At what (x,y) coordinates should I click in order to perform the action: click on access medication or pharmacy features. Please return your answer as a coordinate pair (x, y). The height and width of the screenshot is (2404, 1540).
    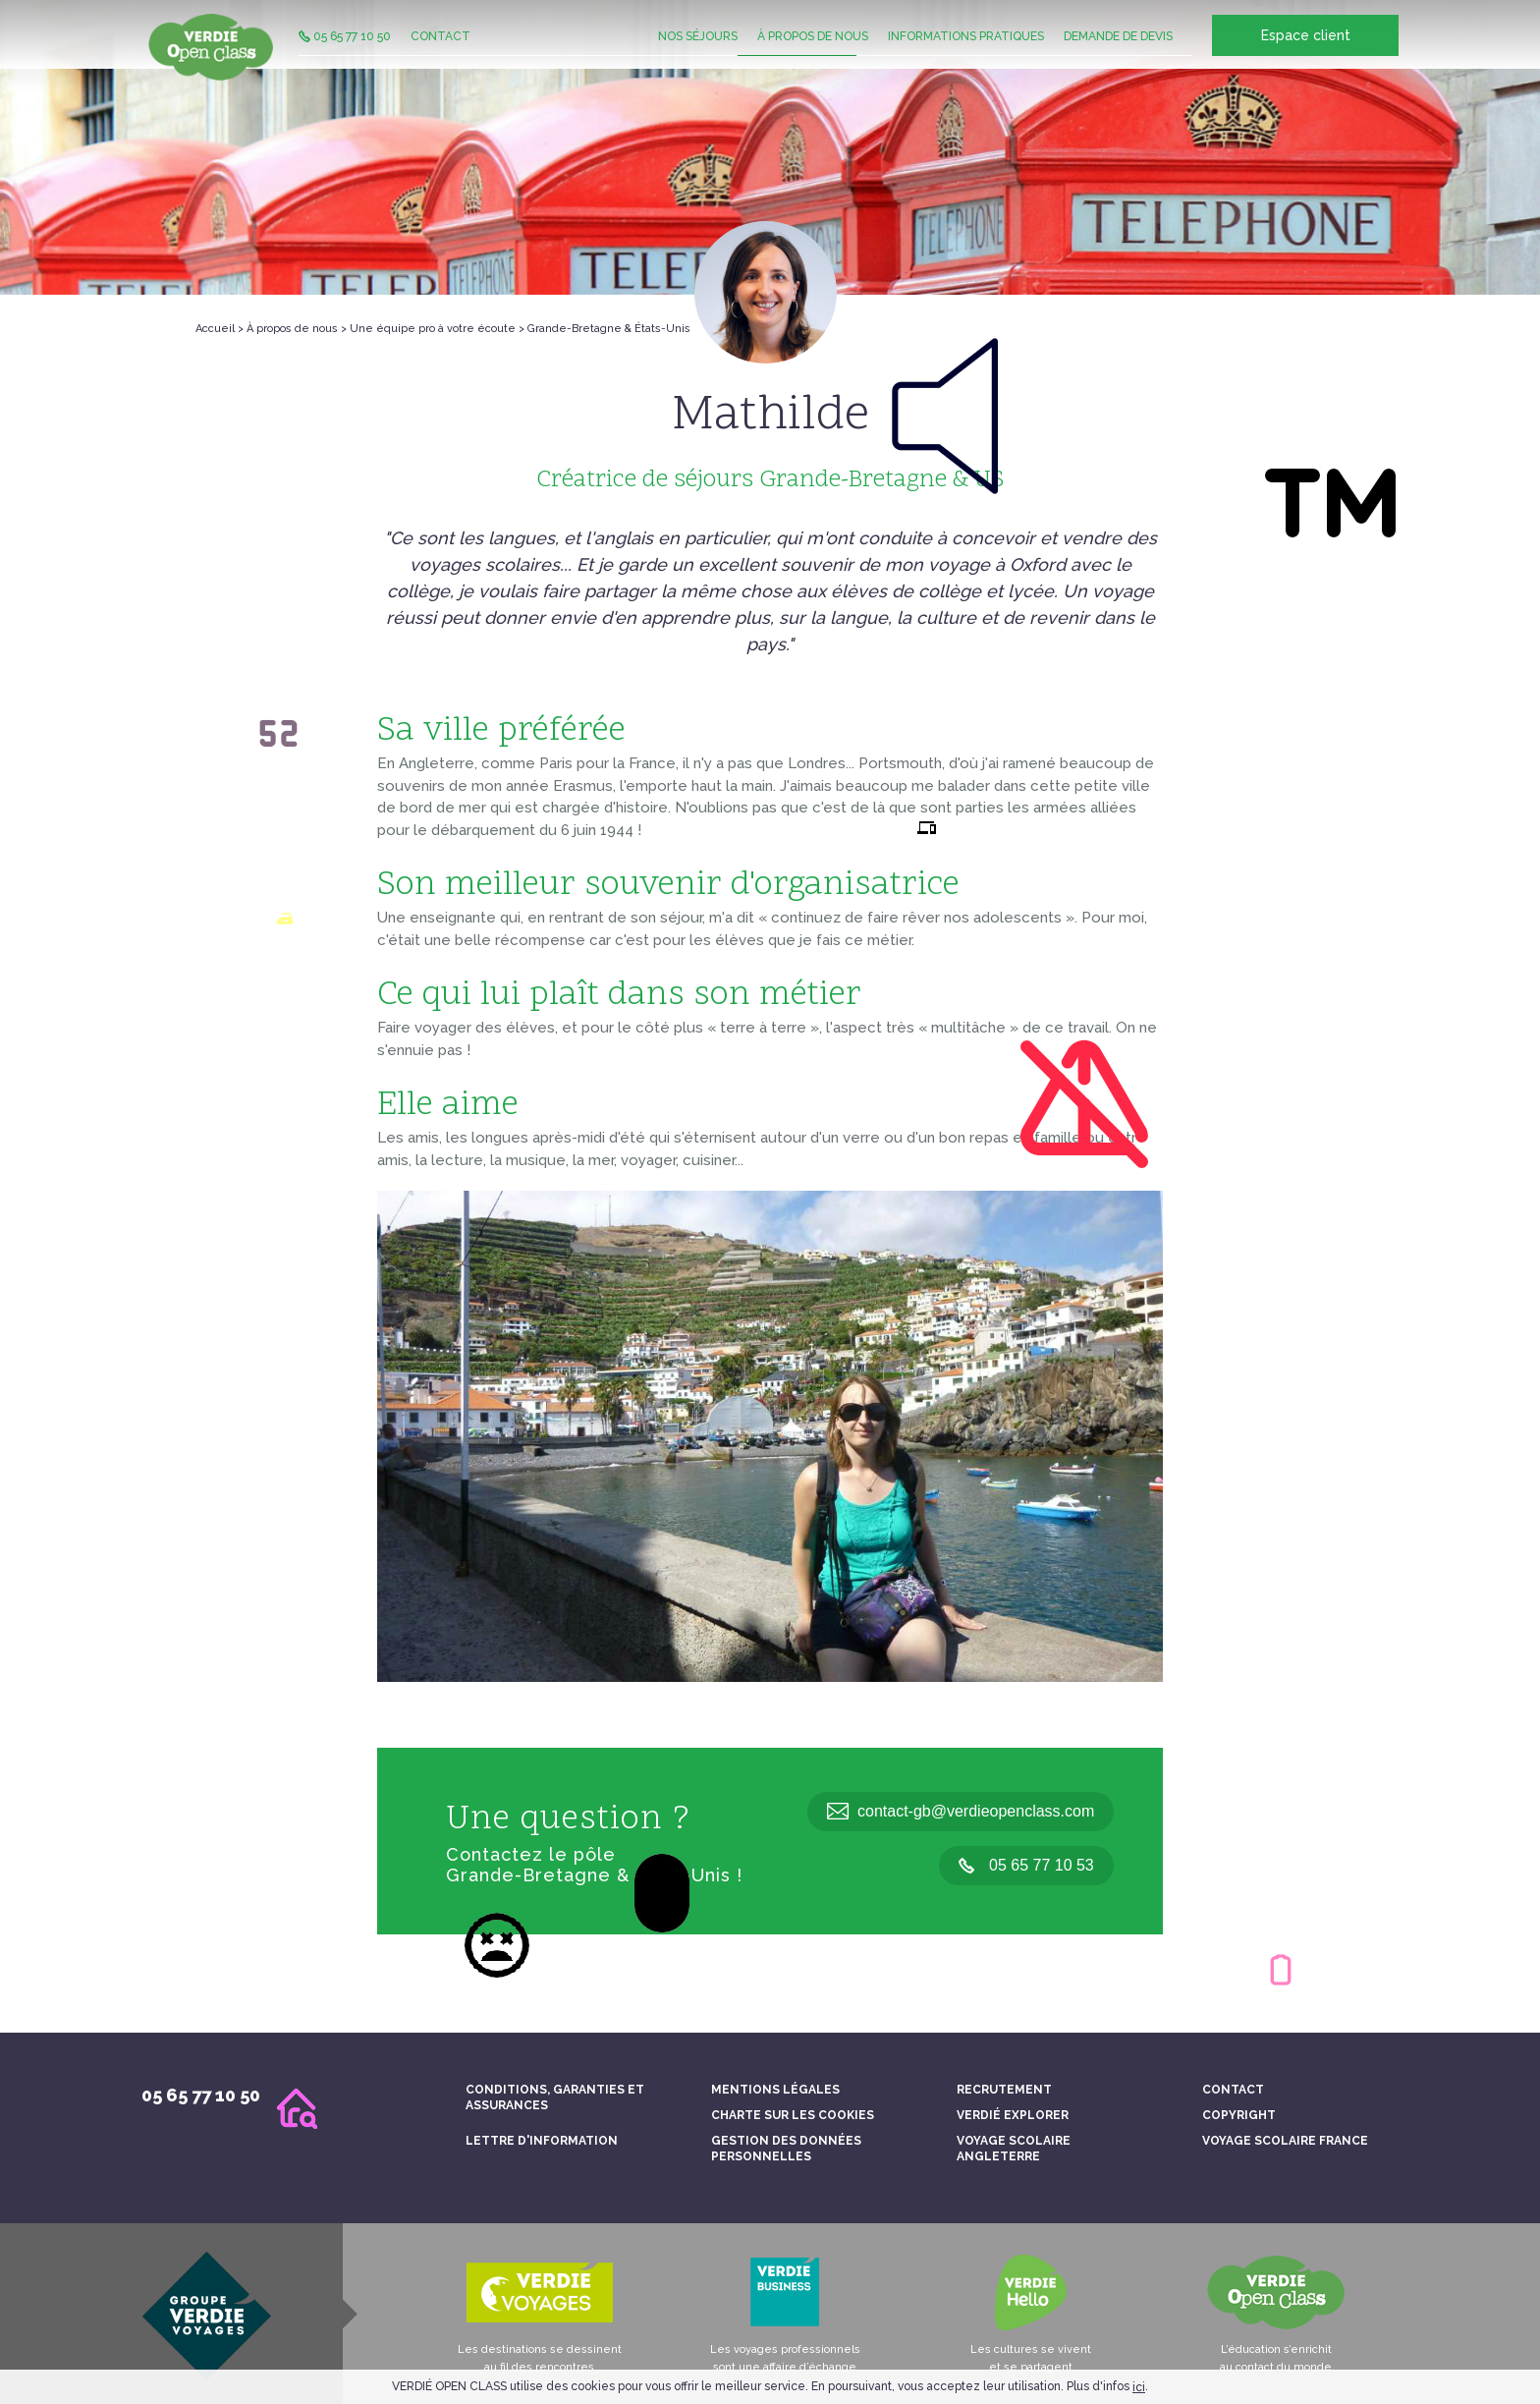
    Looking at the image, I should click on (662, 1893).